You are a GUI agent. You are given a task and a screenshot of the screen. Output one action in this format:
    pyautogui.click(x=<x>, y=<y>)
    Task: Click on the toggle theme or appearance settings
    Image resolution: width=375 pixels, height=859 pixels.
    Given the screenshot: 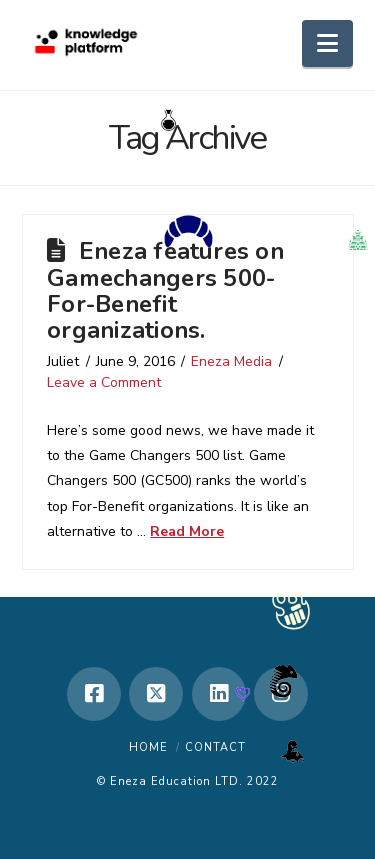 What is the action you would take?
    pyautogui.click(x=283, y=681)
    